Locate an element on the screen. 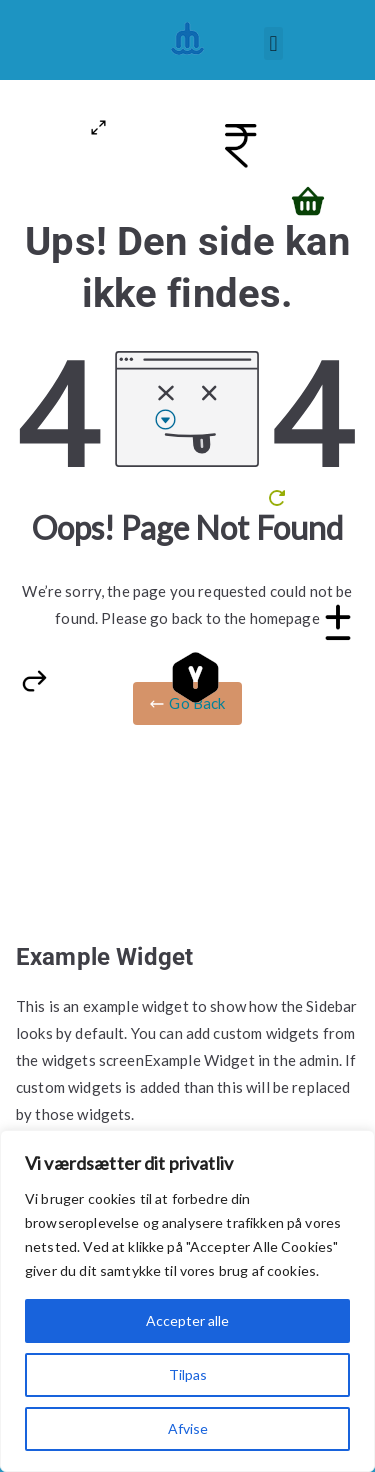 This screenshot has height=1472, width=375. redo the last action is located at coordinates (277, 498).